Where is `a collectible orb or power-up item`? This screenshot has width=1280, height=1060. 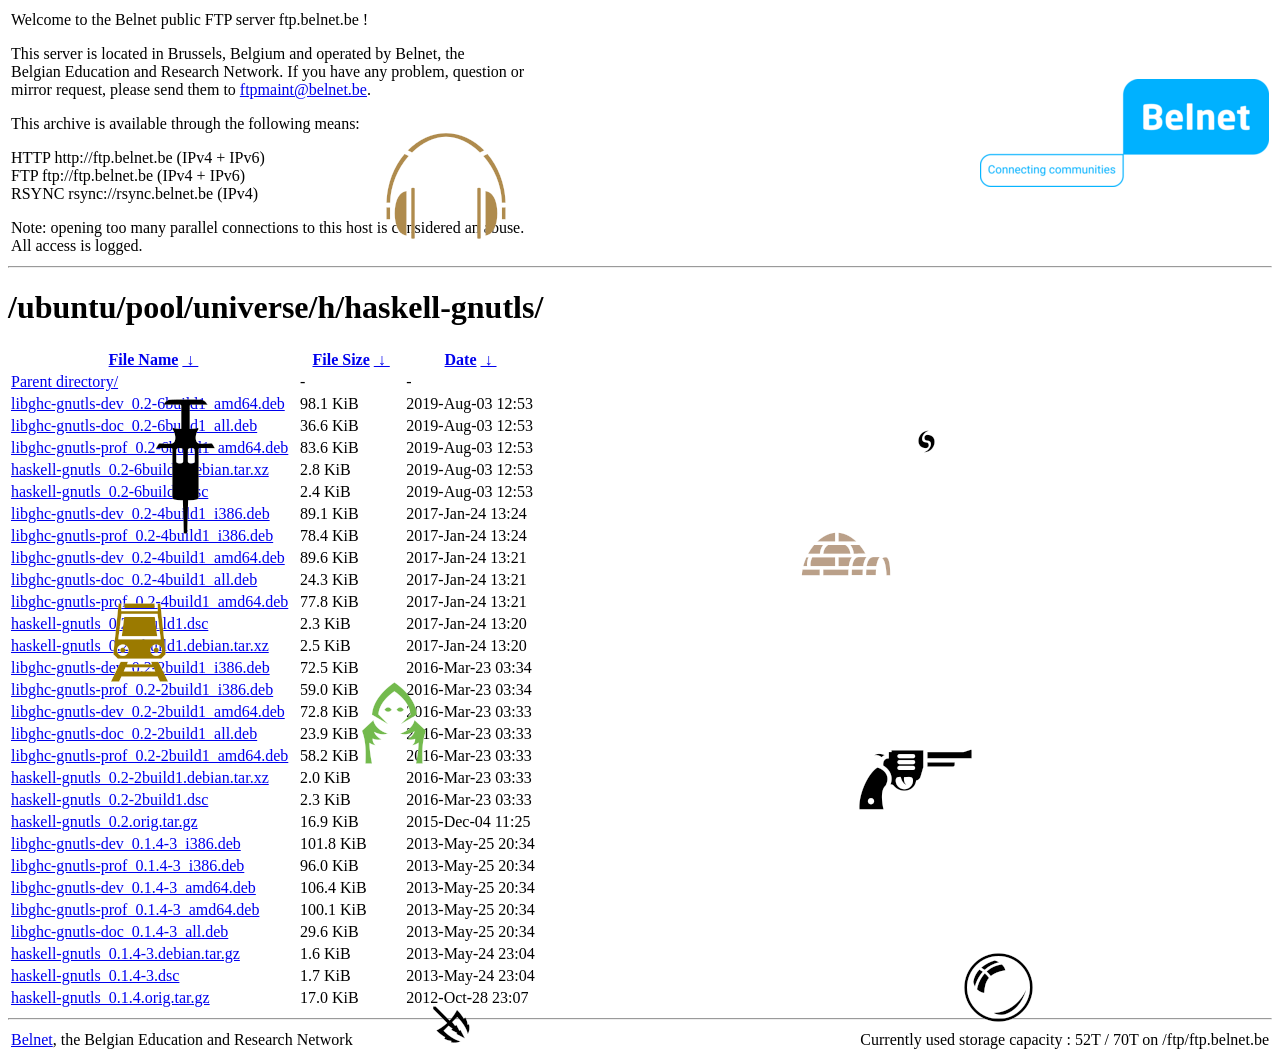 a collectible orb or power-up item is located at coordinates (998, 987).